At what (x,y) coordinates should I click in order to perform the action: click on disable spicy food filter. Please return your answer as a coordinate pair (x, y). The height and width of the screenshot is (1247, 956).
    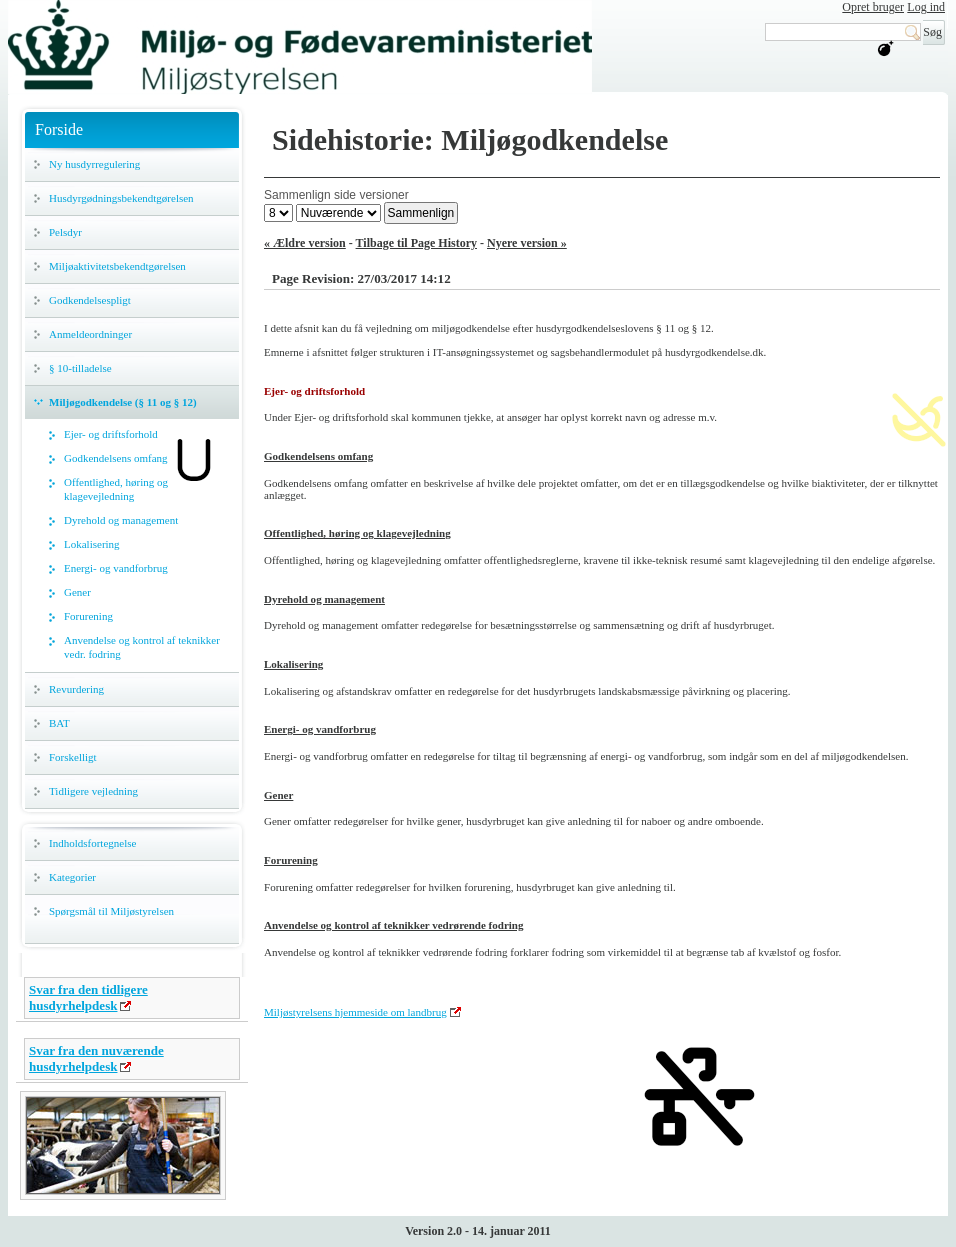
    Looking at the image, I should click on (919, 420).